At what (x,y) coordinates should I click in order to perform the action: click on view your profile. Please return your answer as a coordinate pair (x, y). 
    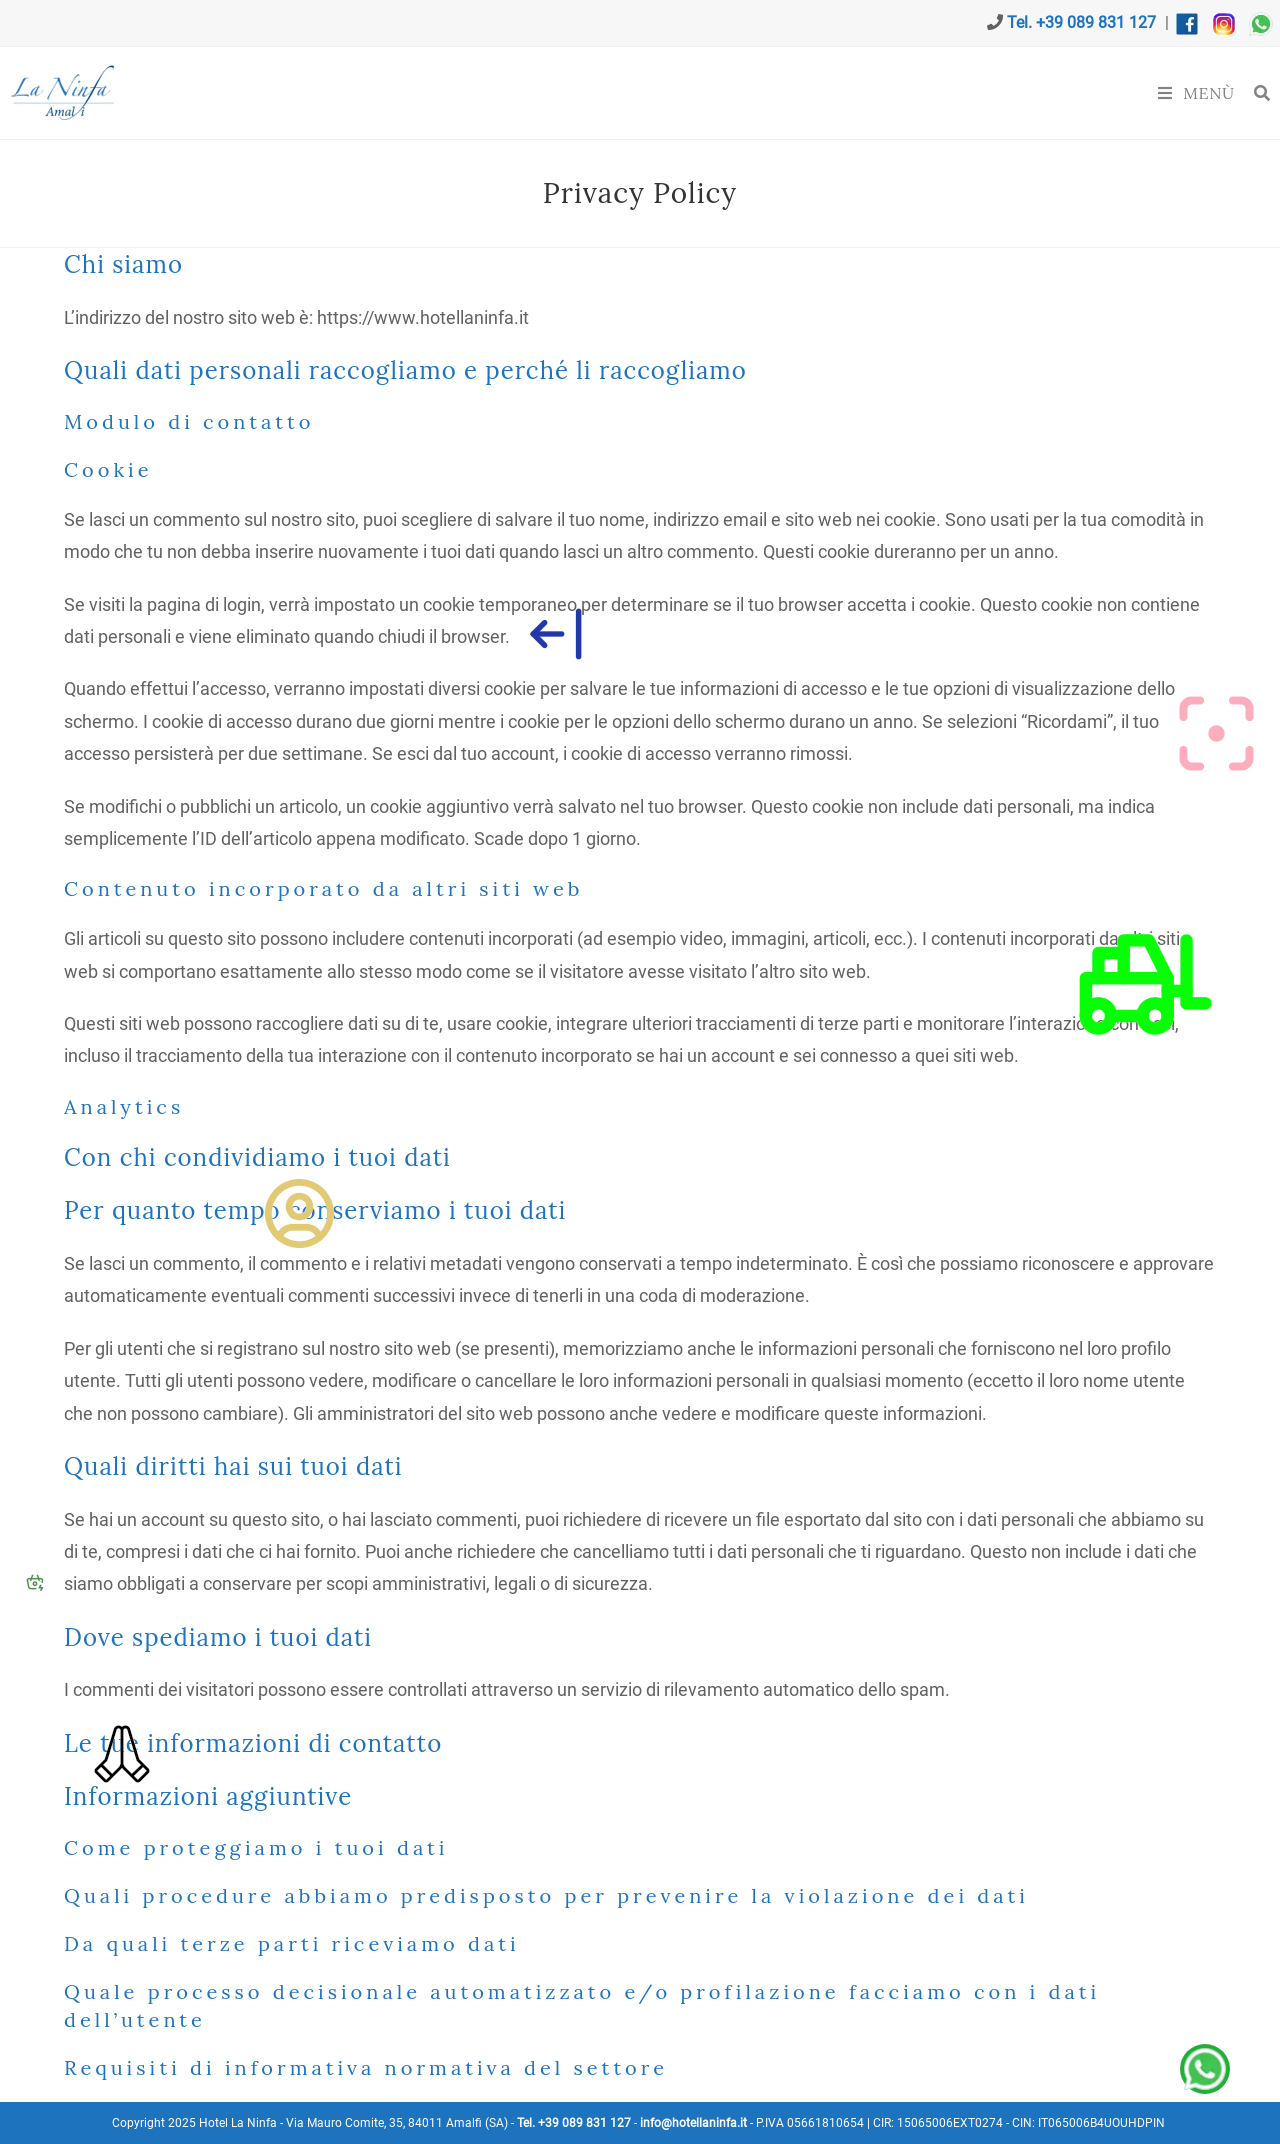
    Looking at the image, I should click on (299, 1213).